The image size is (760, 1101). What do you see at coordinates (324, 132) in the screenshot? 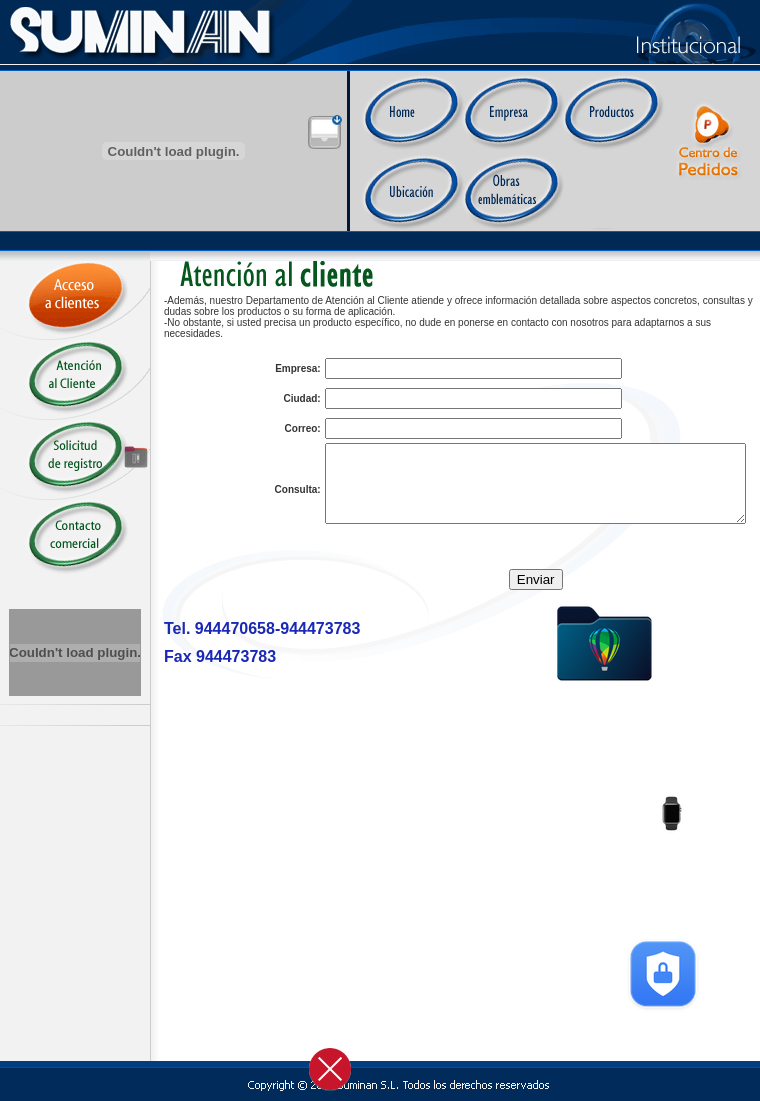
I see `access your email inbox` at bounding box center [324, 132].